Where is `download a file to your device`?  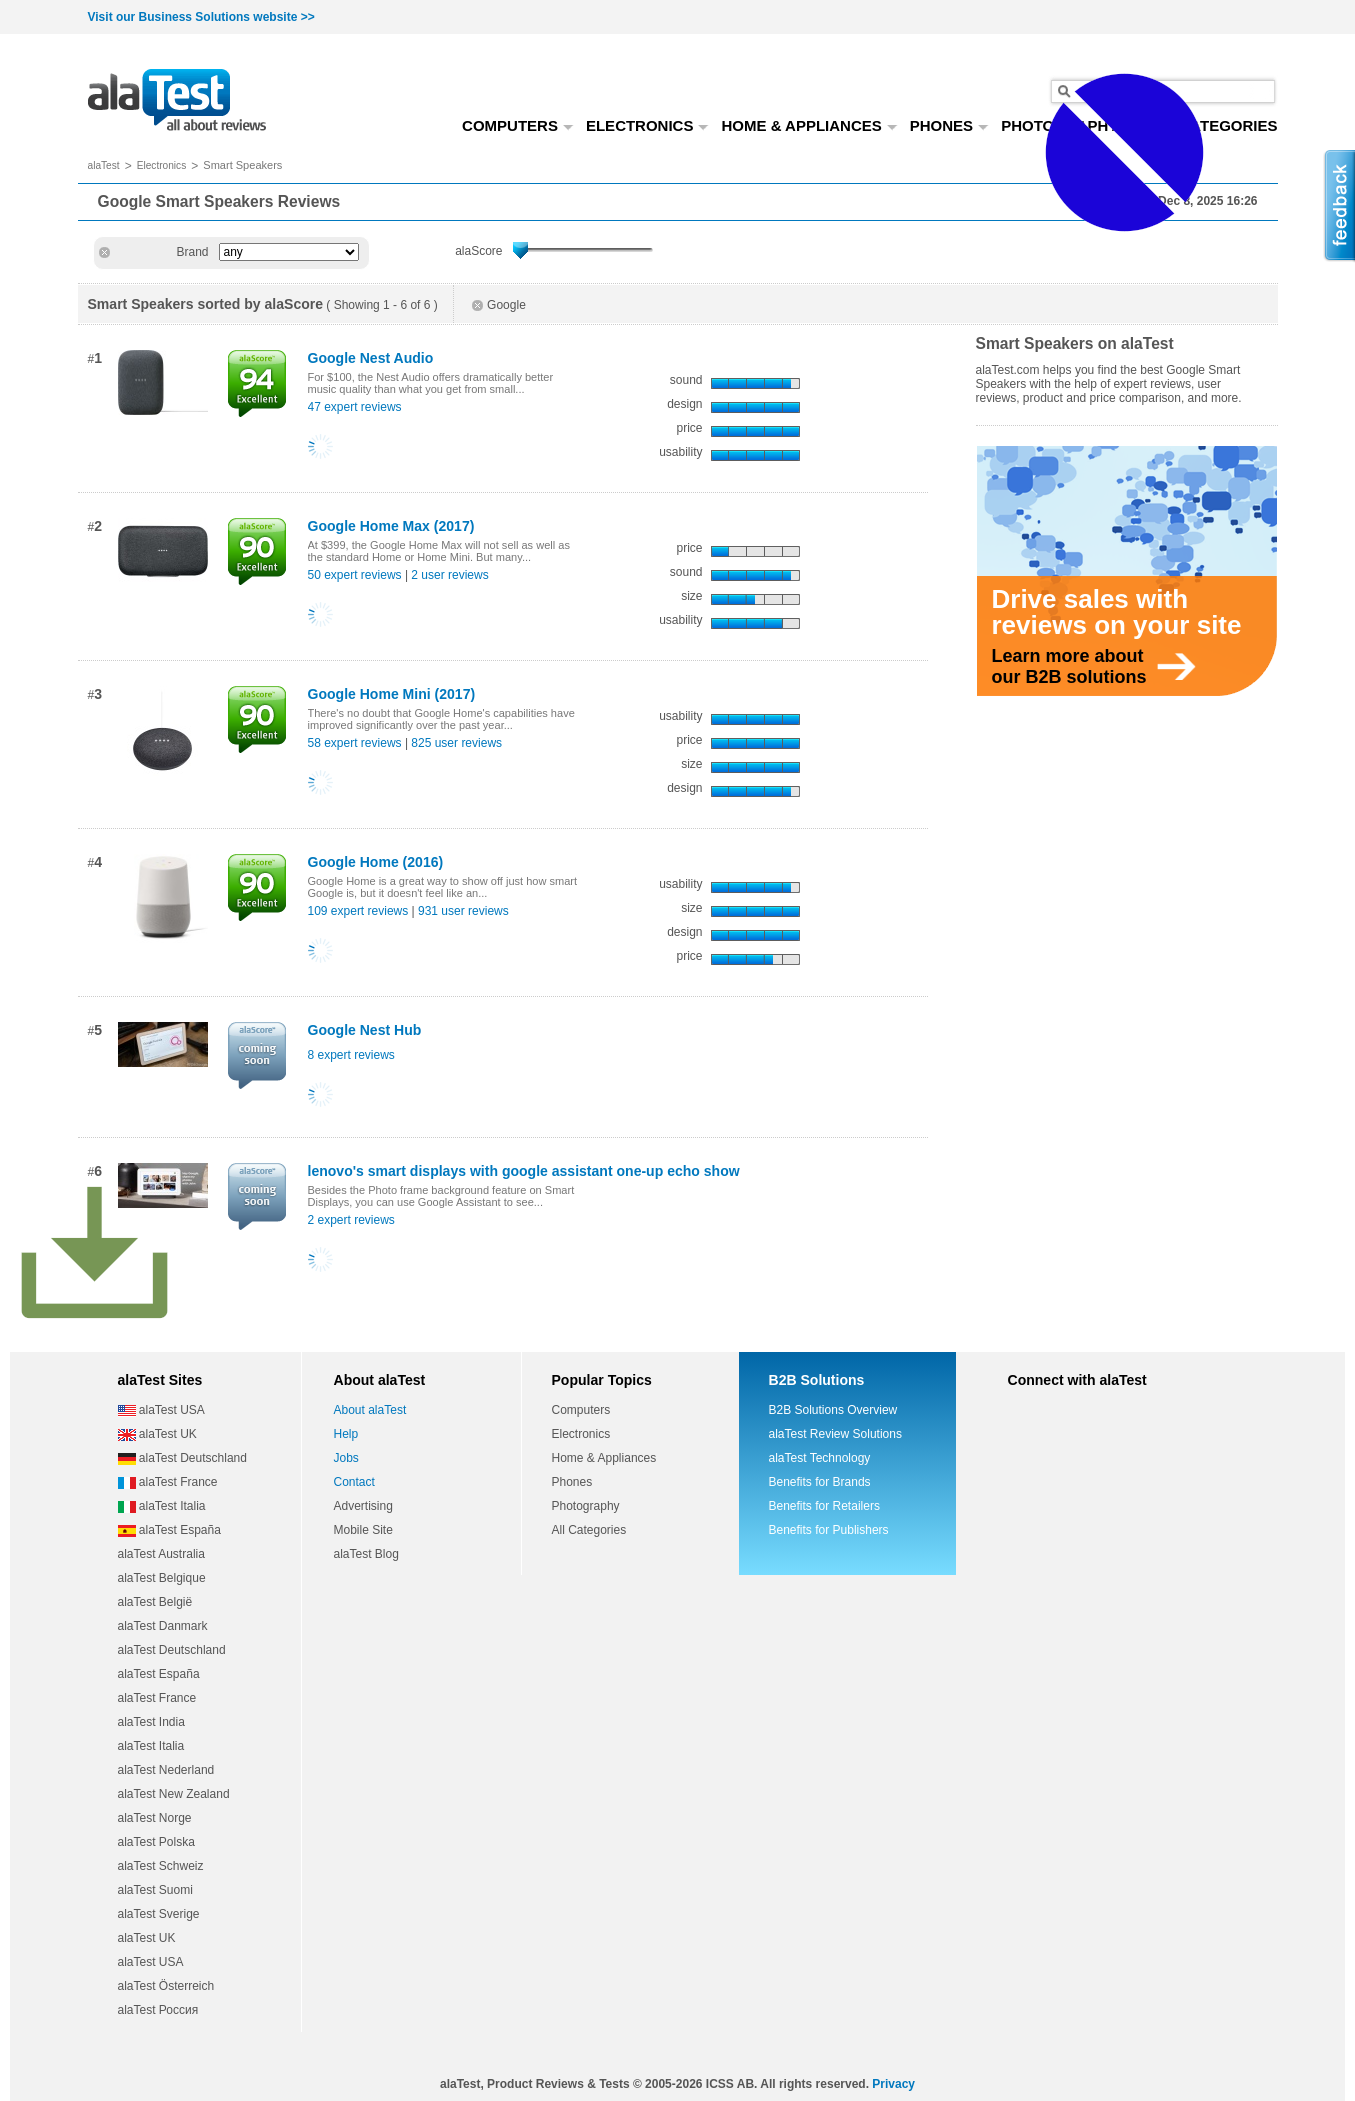
download a file to your device is located at coordinates (94, 1252).